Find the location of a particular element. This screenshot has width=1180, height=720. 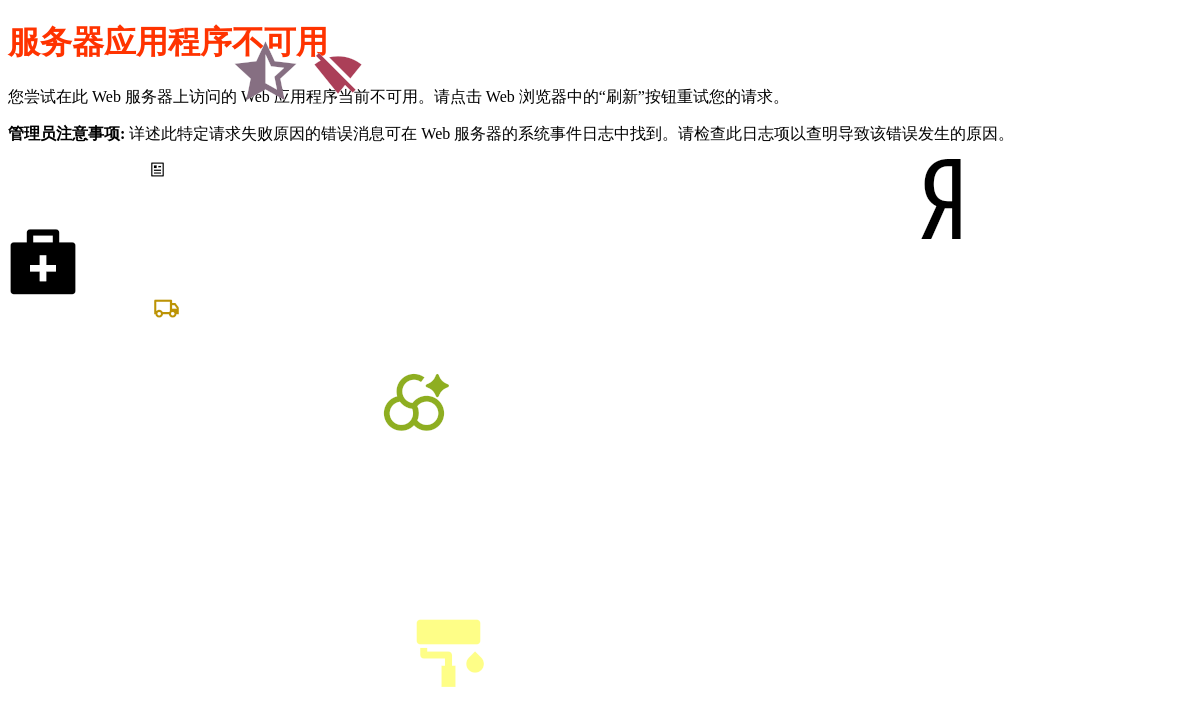

access painting or drawing tools is located at coordinates (448, 651).